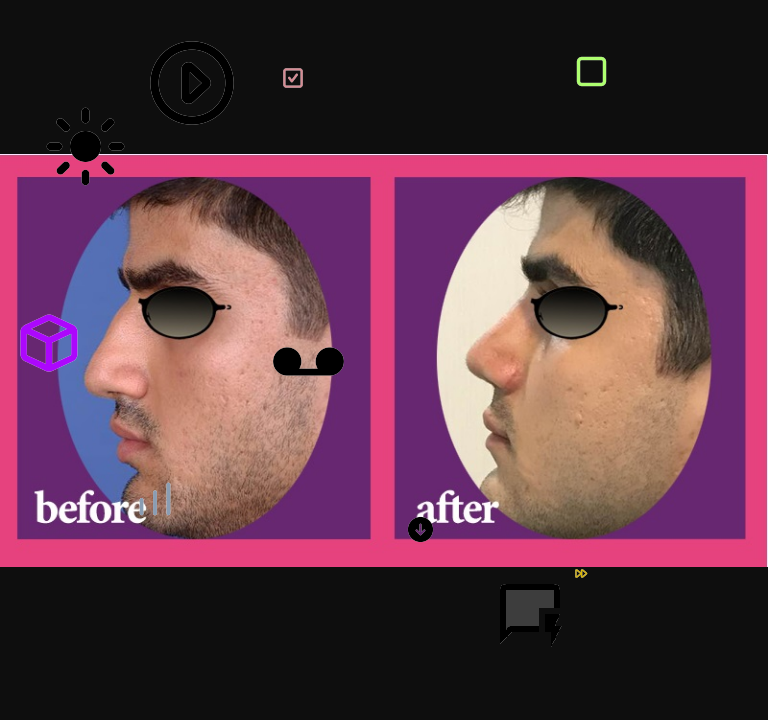  I want to click on switch to light mode, so click(85, 146).